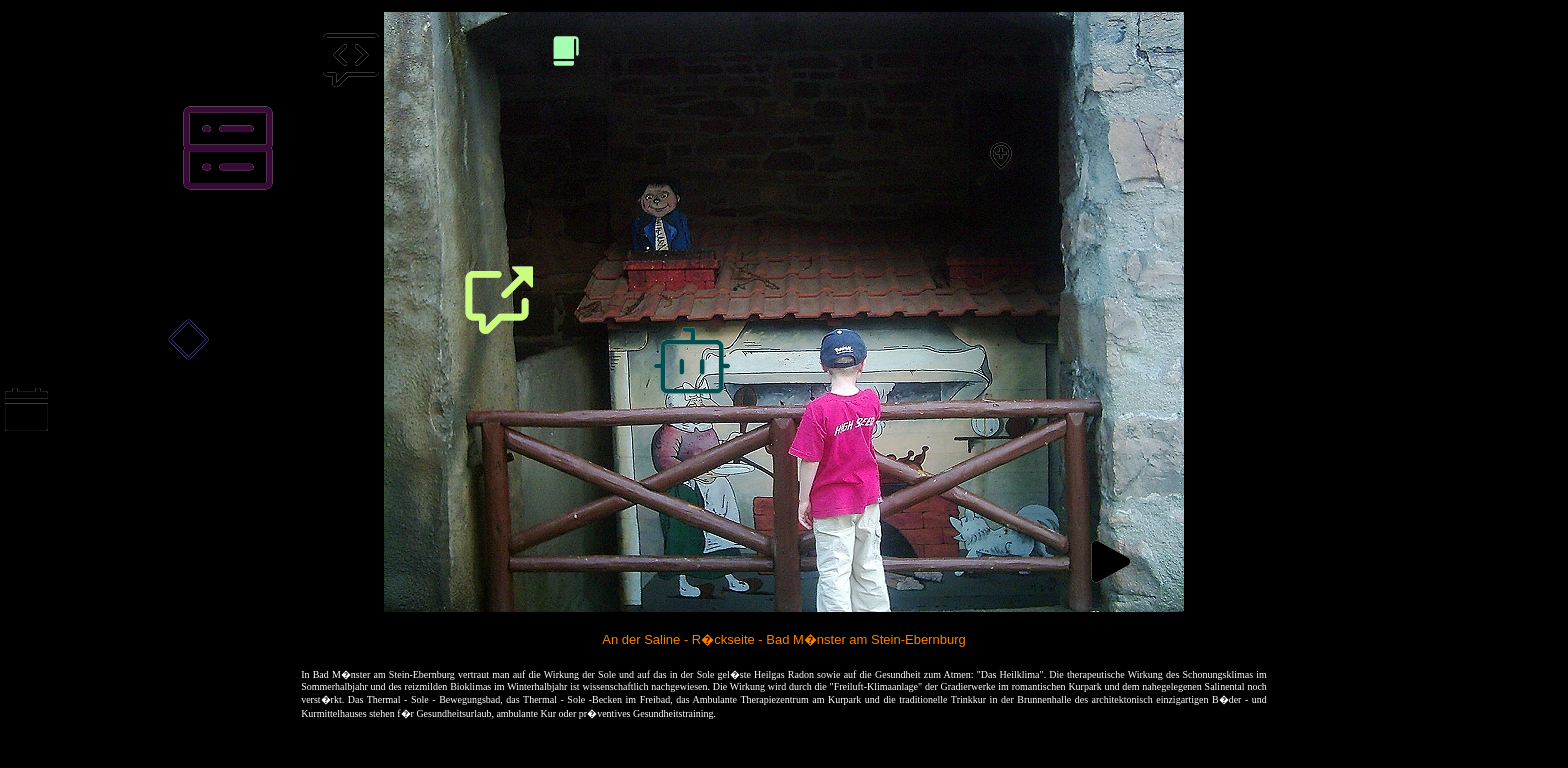 The width and height of the screenshot is (1568, 768). I want to click on view code review comments, so click(351, 59).